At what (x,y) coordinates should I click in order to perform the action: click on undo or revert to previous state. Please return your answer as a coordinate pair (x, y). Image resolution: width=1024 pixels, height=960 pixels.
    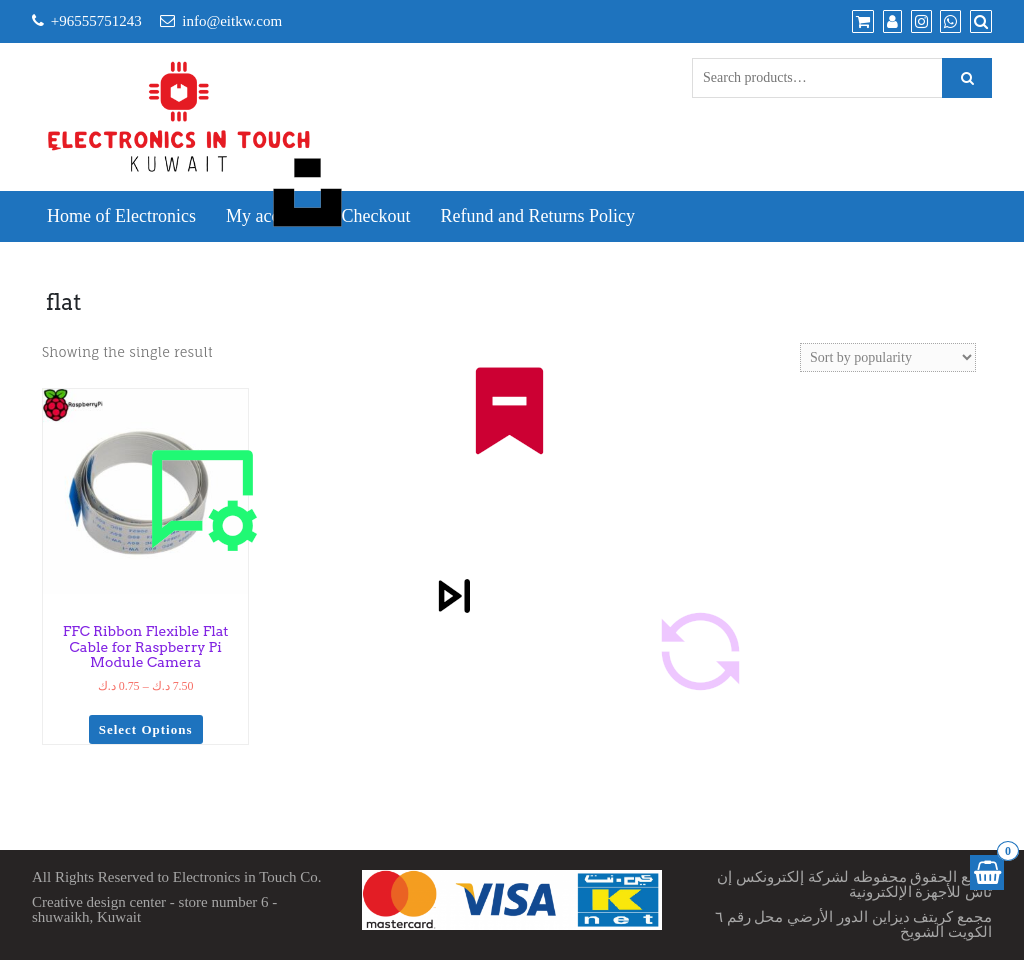
    Looking at the image, I should click on (700, 651).